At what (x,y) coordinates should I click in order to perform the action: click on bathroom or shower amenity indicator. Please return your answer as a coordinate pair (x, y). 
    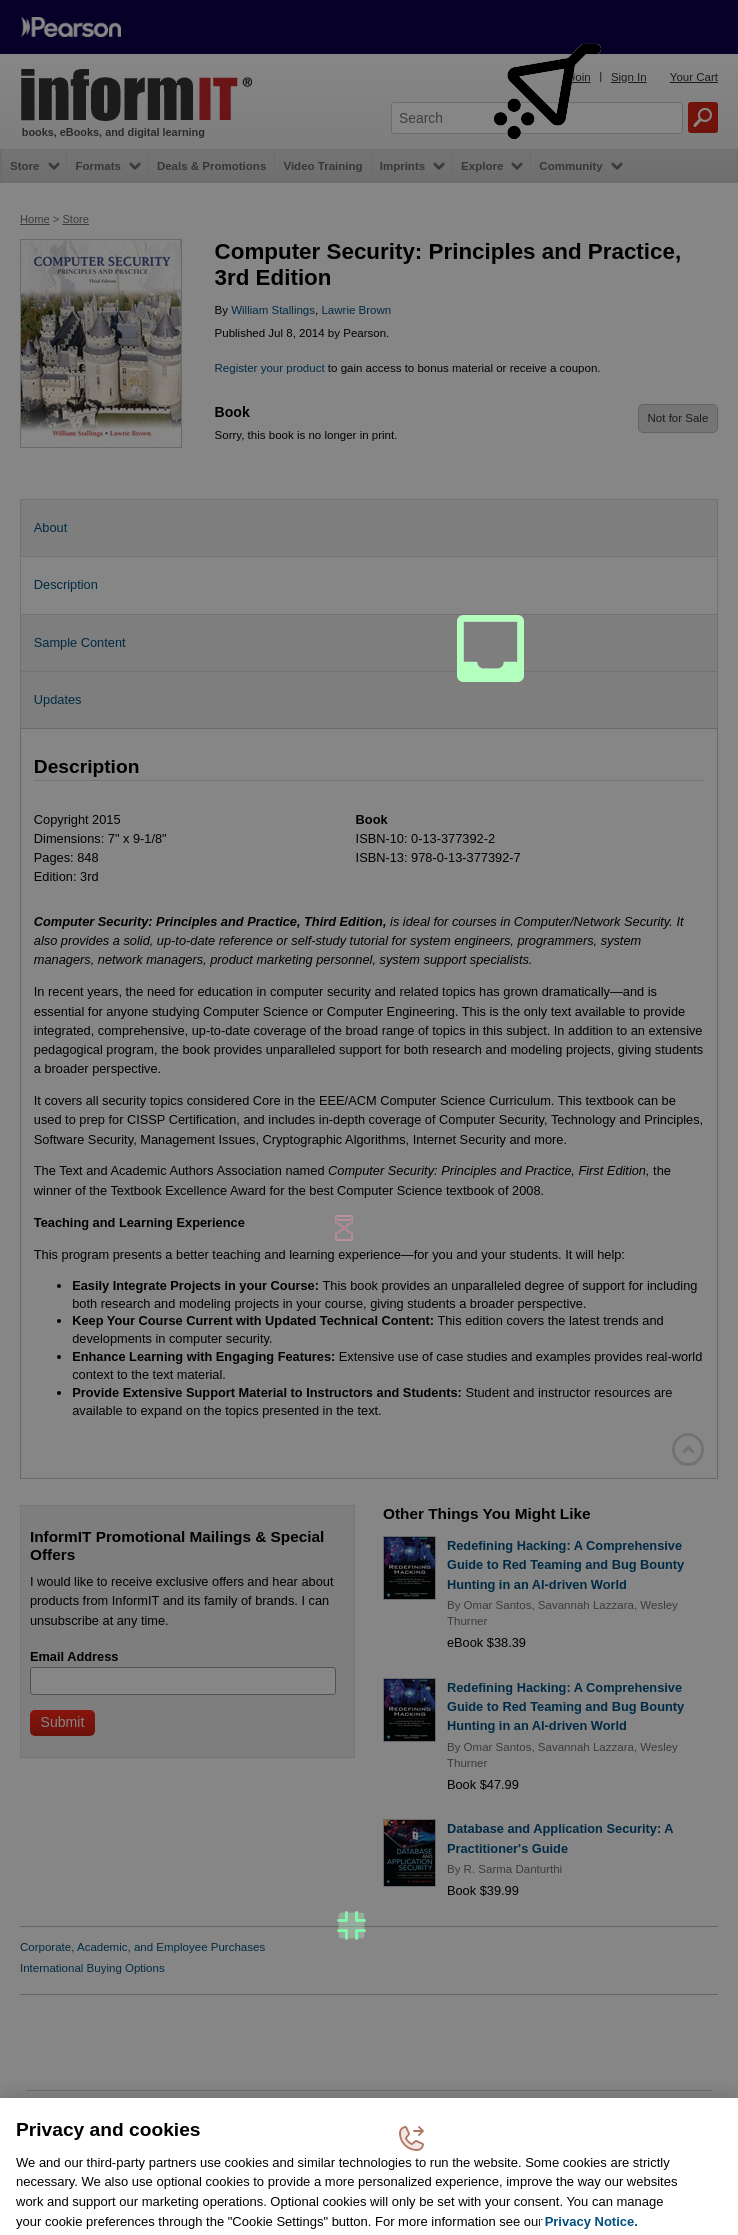
    Looking at the image, I should click on (546, 86).